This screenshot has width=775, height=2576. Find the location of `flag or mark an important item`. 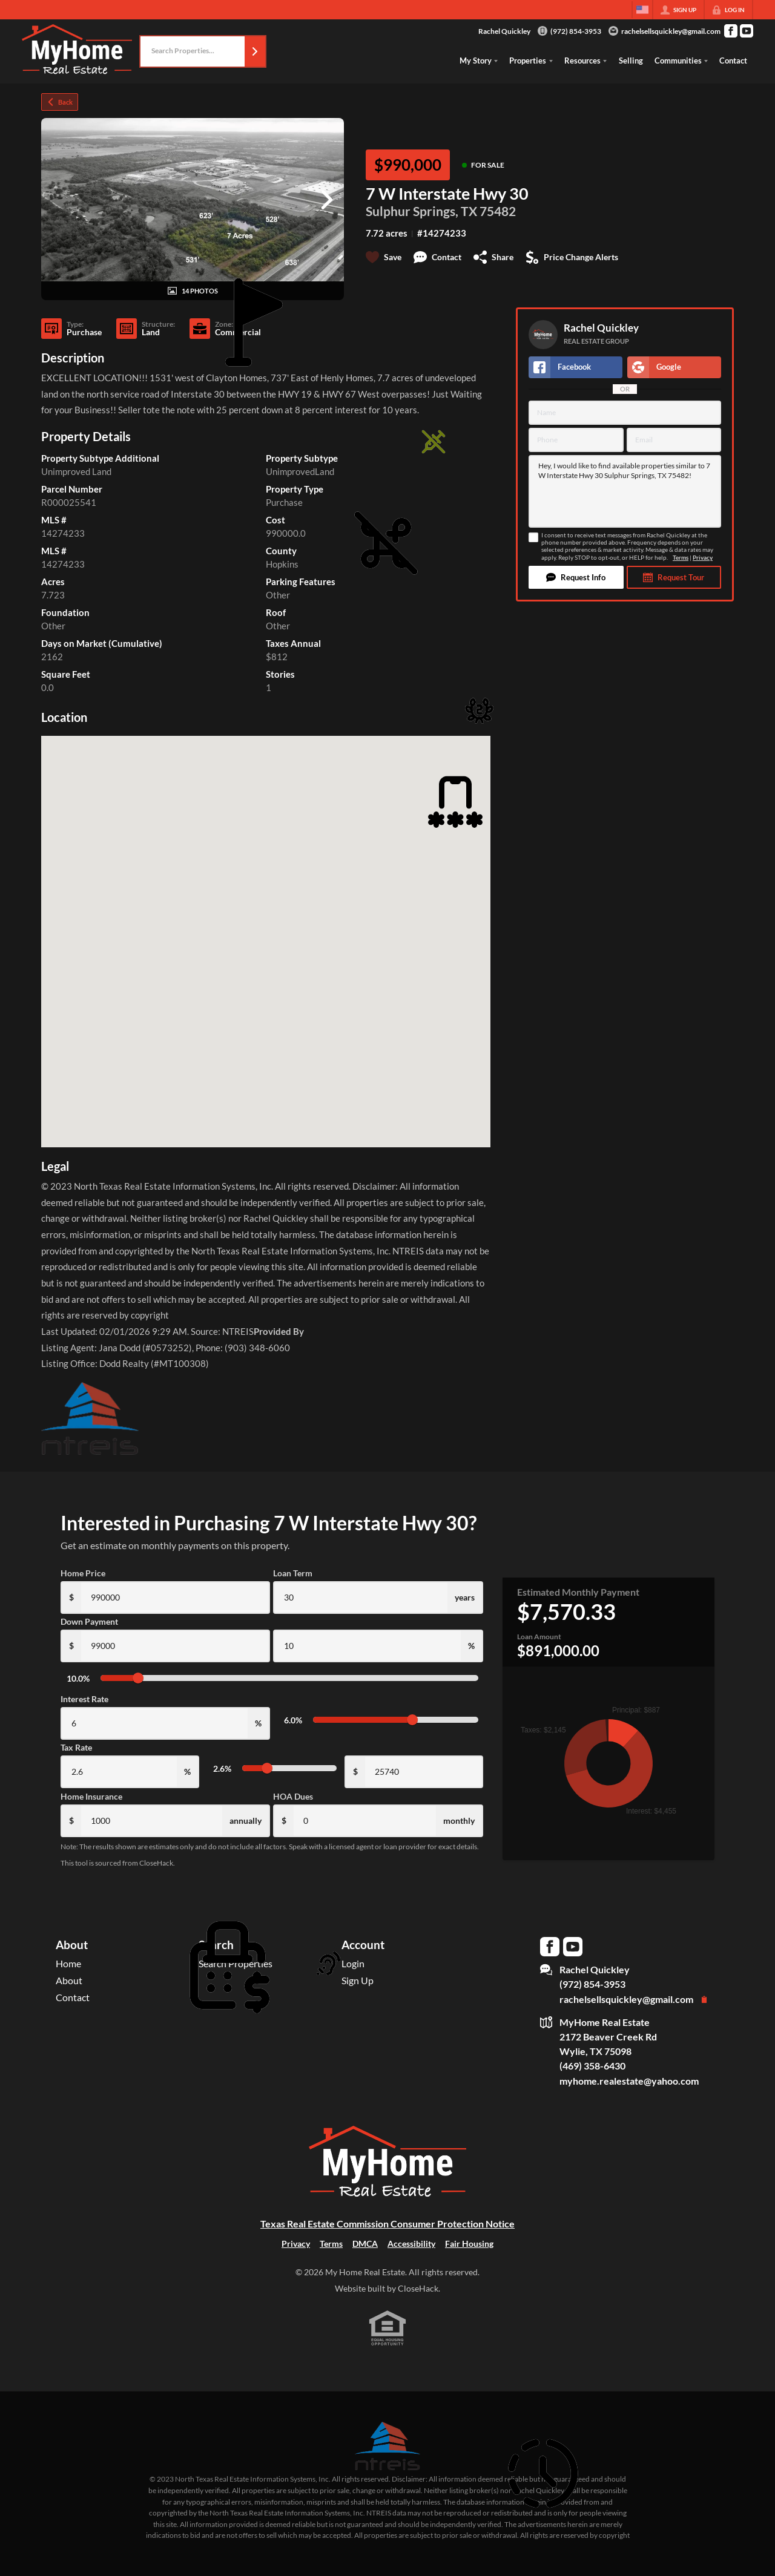

flag or mark an important item is located at coordinates (247, 322).